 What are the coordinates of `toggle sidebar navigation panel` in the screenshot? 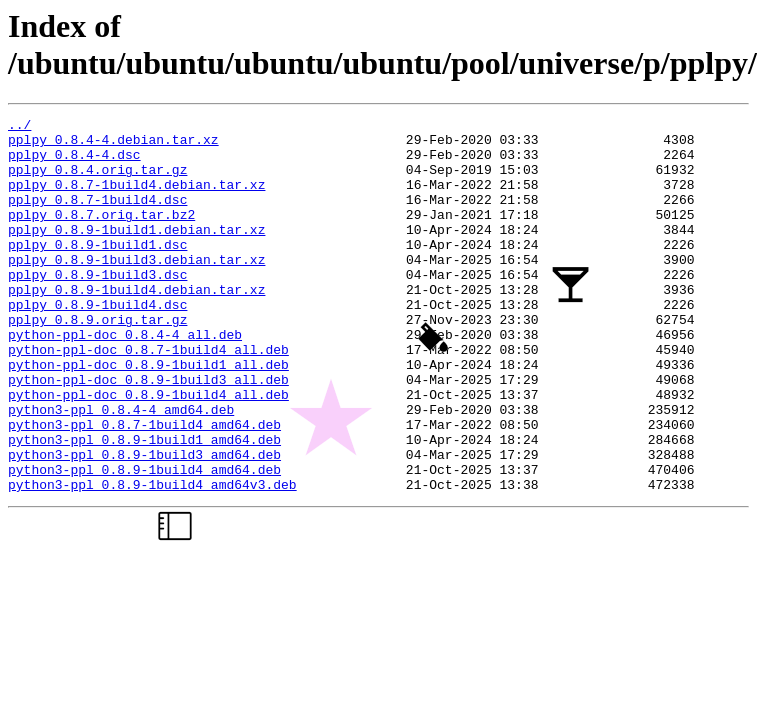 It's located at (175, 526).